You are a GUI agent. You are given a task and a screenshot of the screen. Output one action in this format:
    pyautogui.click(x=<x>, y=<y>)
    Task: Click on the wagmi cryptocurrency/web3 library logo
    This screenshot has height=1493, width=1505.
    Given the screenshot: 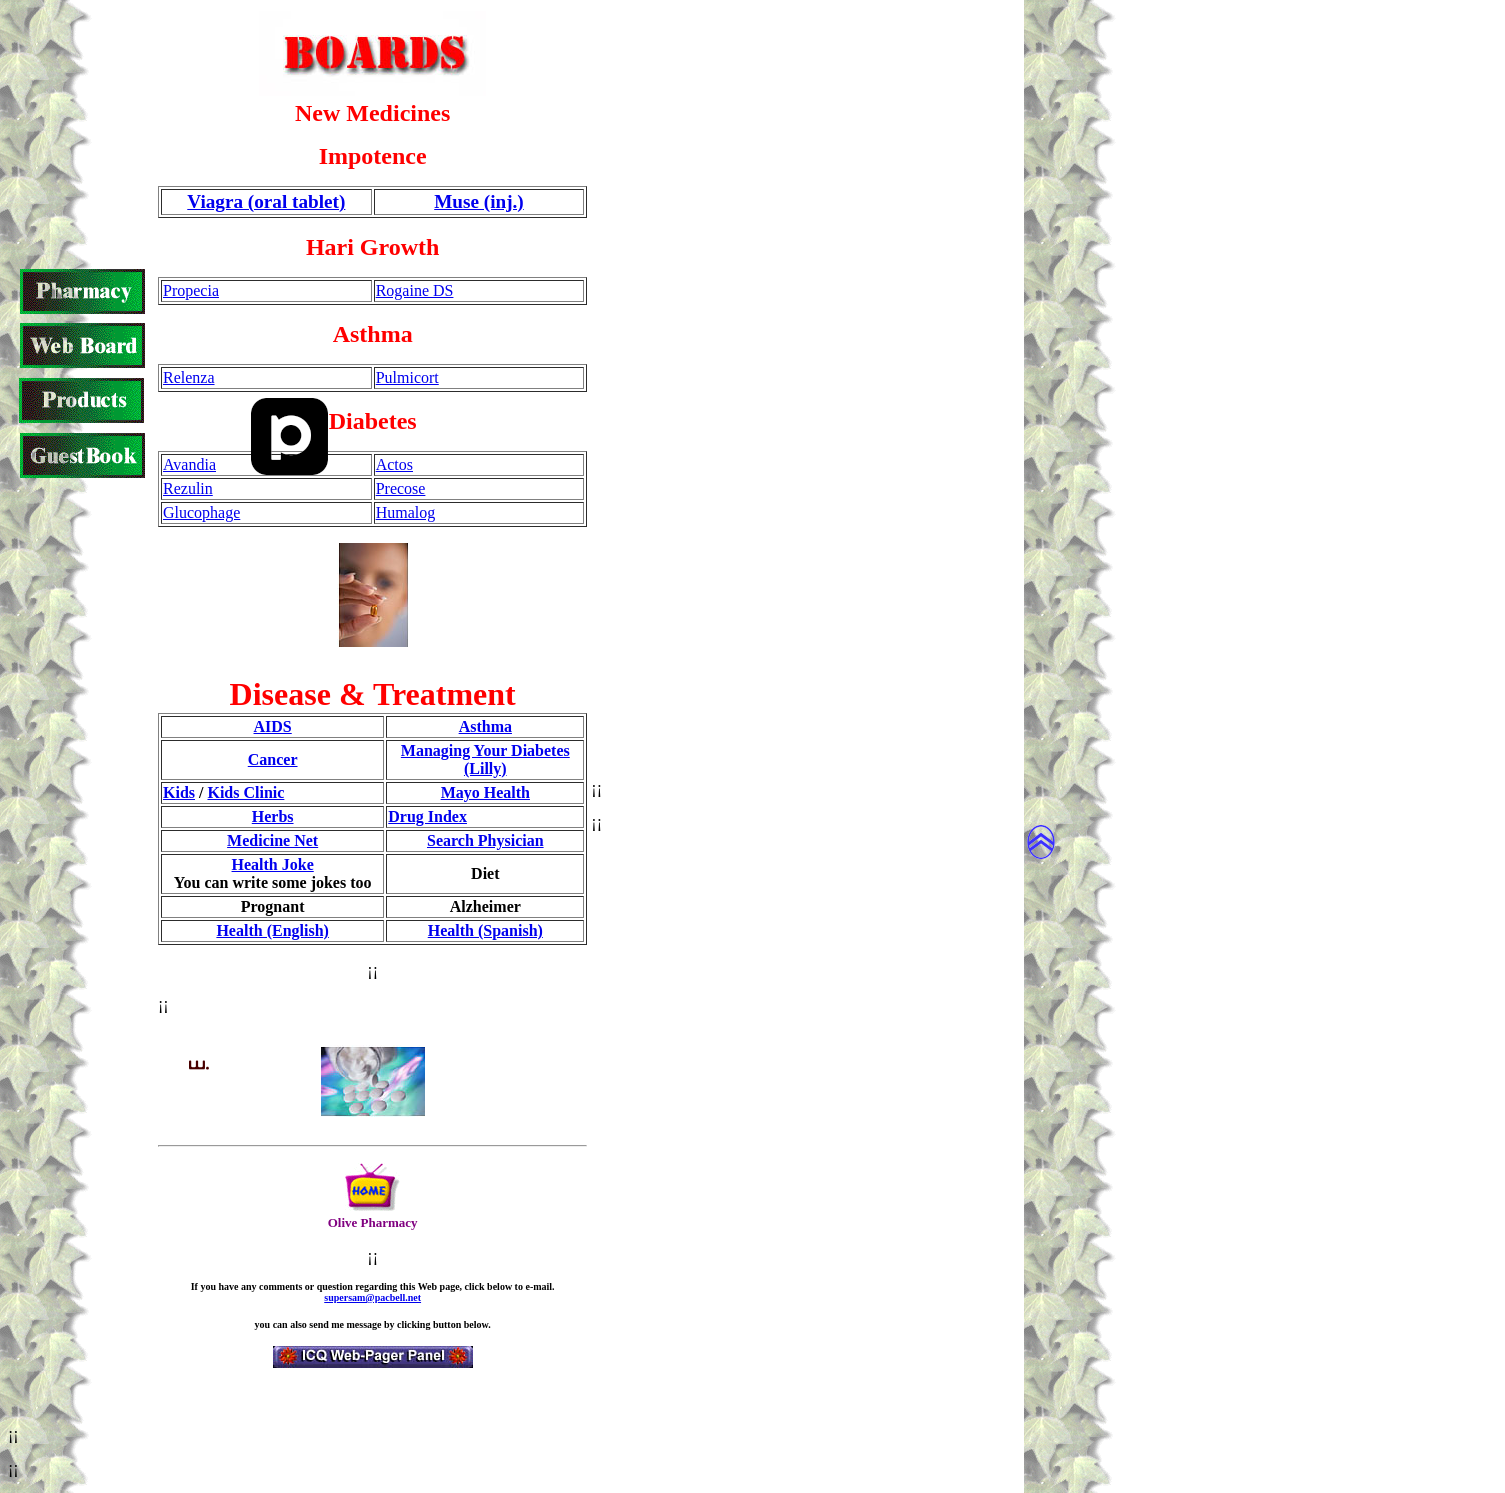 What is the action you would take?
    pyautogui.click(x=199, y=1065)
    